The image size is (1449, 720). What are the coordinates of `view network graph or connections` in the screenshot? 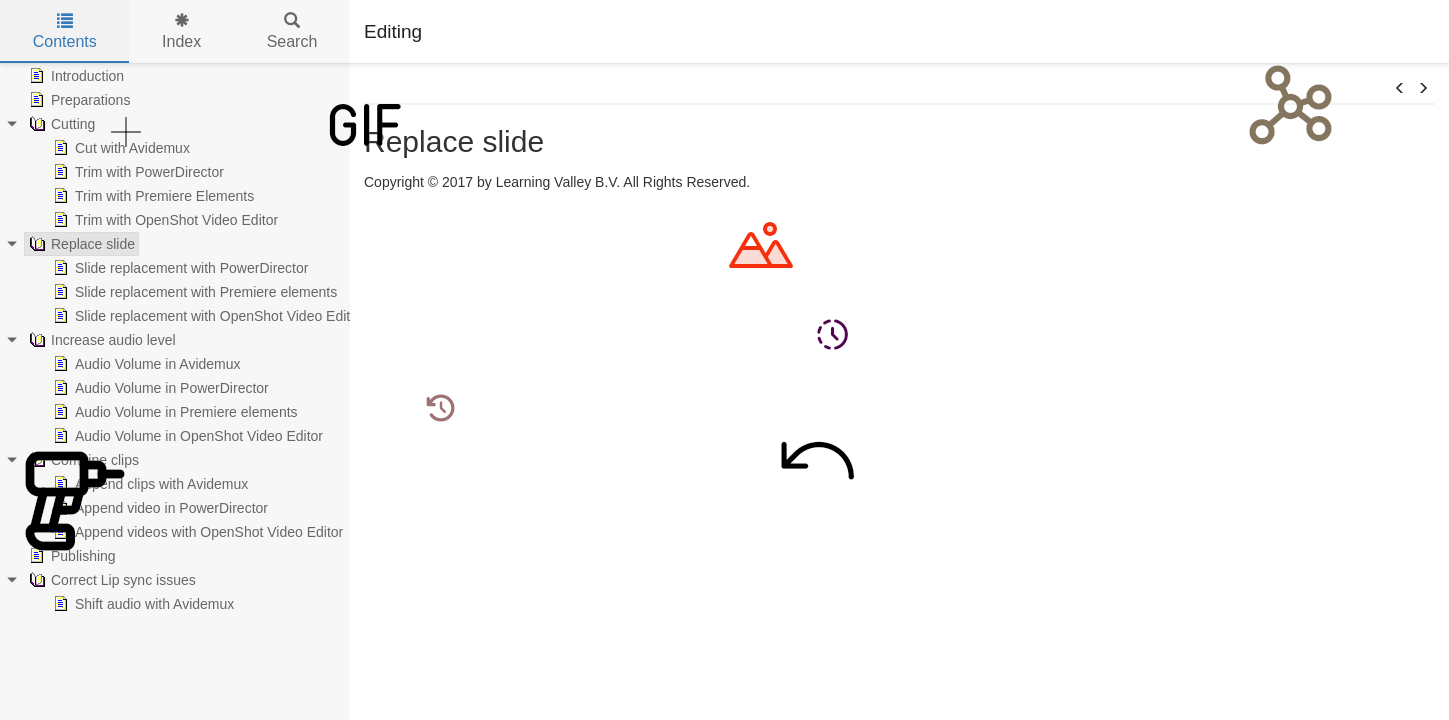 It's located at (1290, 106).